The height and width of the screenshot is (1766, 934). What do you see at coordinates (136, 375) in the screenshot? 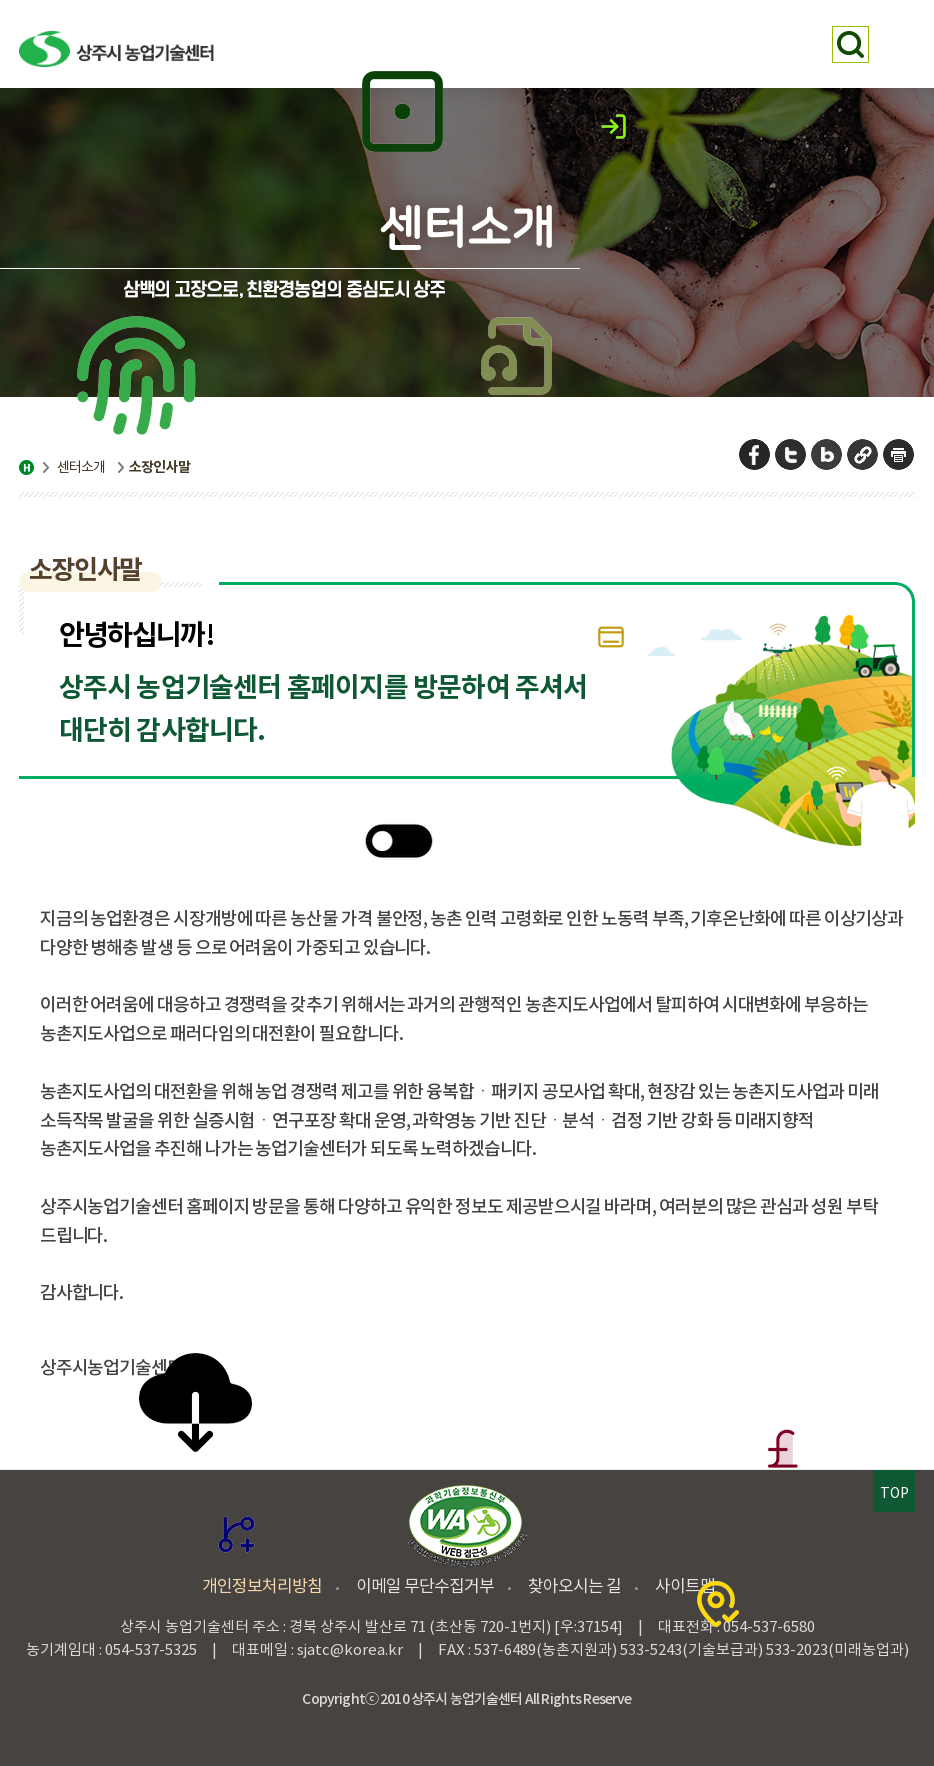
I see `enable fingerprint authentication` at bounding box center [136, 375].